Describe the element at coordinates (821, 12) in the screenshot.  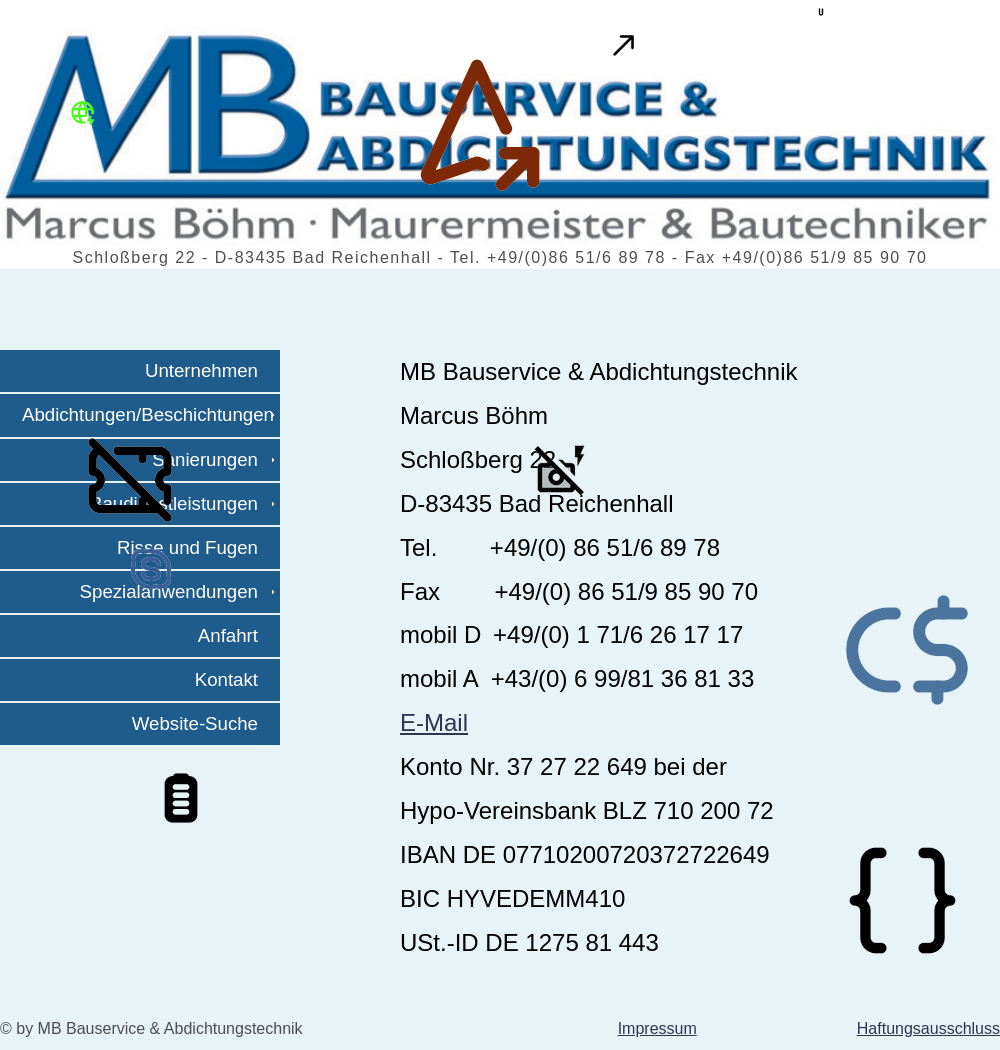
I see `indicates an item starting with the letter u` at that location.